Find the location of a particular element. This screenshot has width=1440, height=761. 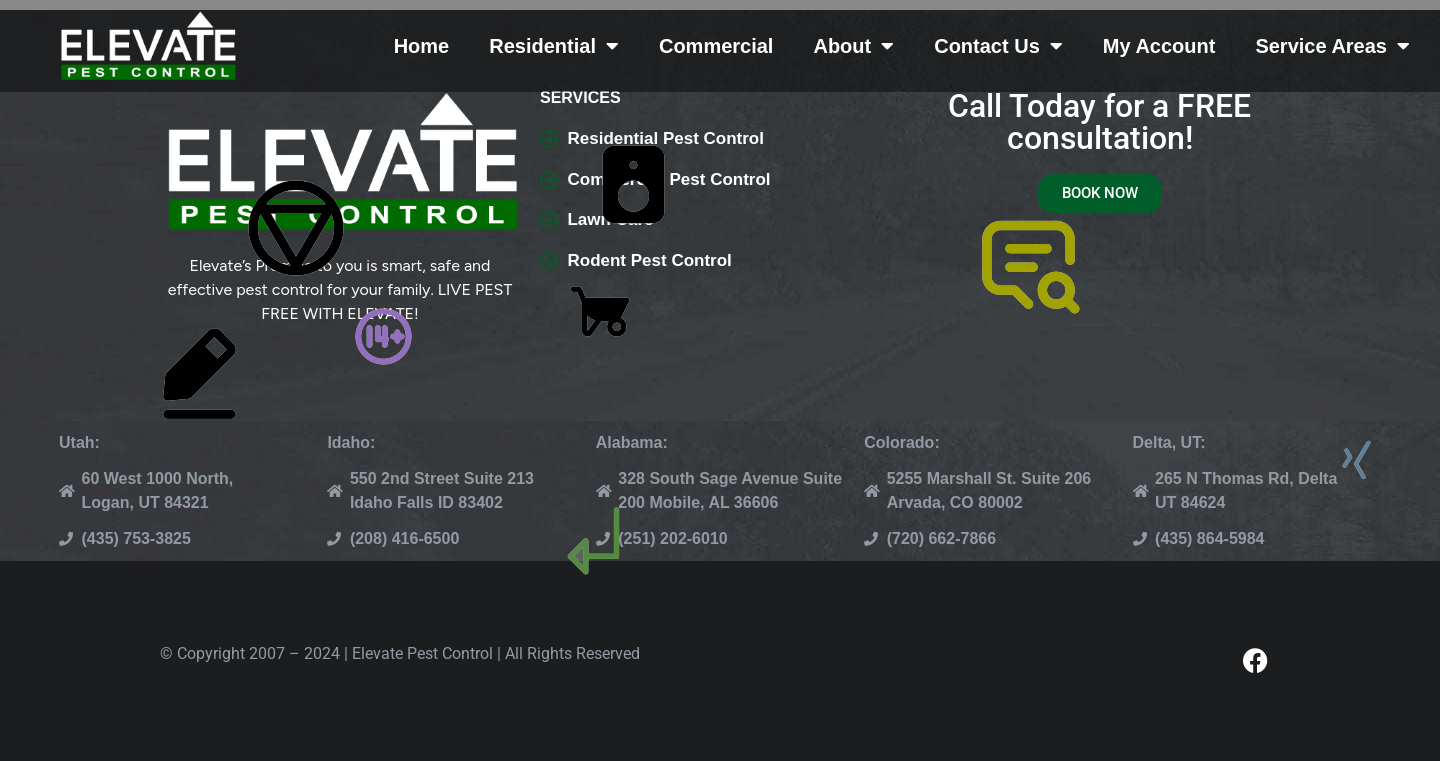

indicates content rated for ages 14 and older is located at coordinates (383, 336).